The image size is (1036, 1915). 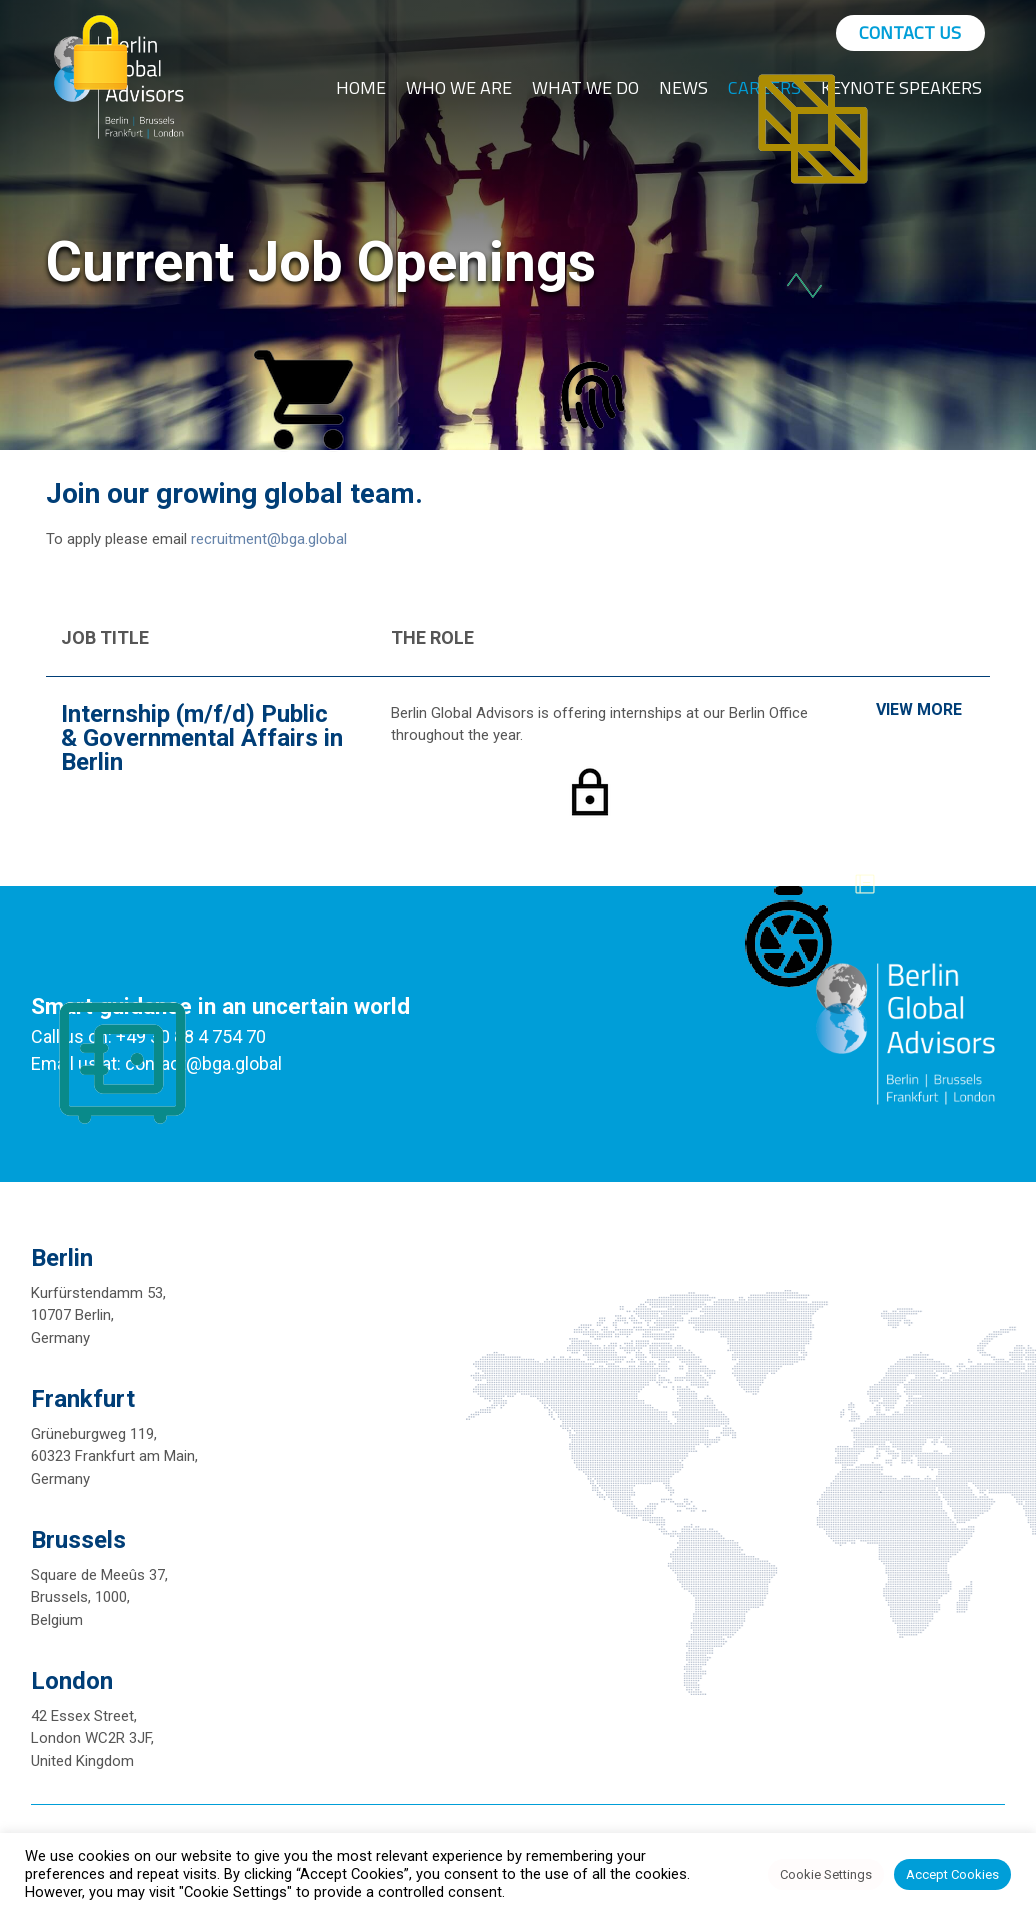 What do you see at coordinates (813, 129) in the screenshot?
I see `exclude or subtract overlapping shapes in a design tool` at bounding box center [813, 129].